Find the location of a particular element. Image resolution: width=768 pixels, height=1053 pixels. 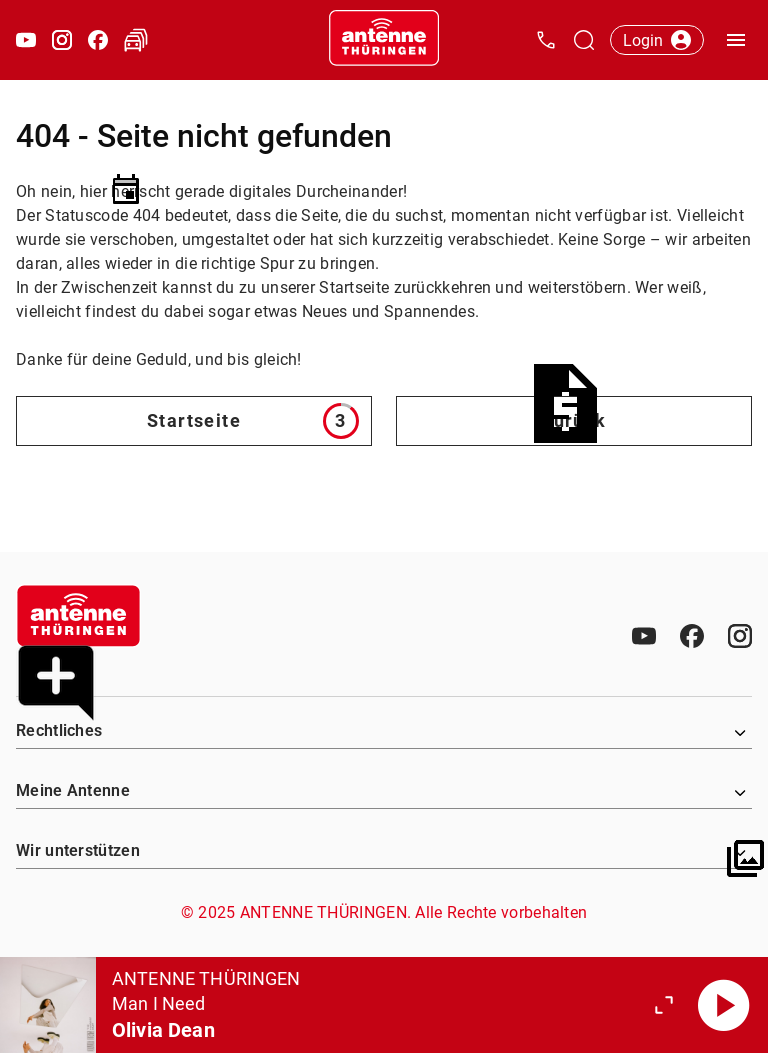

add an event to your calendar is located at coordinates (126, 191).